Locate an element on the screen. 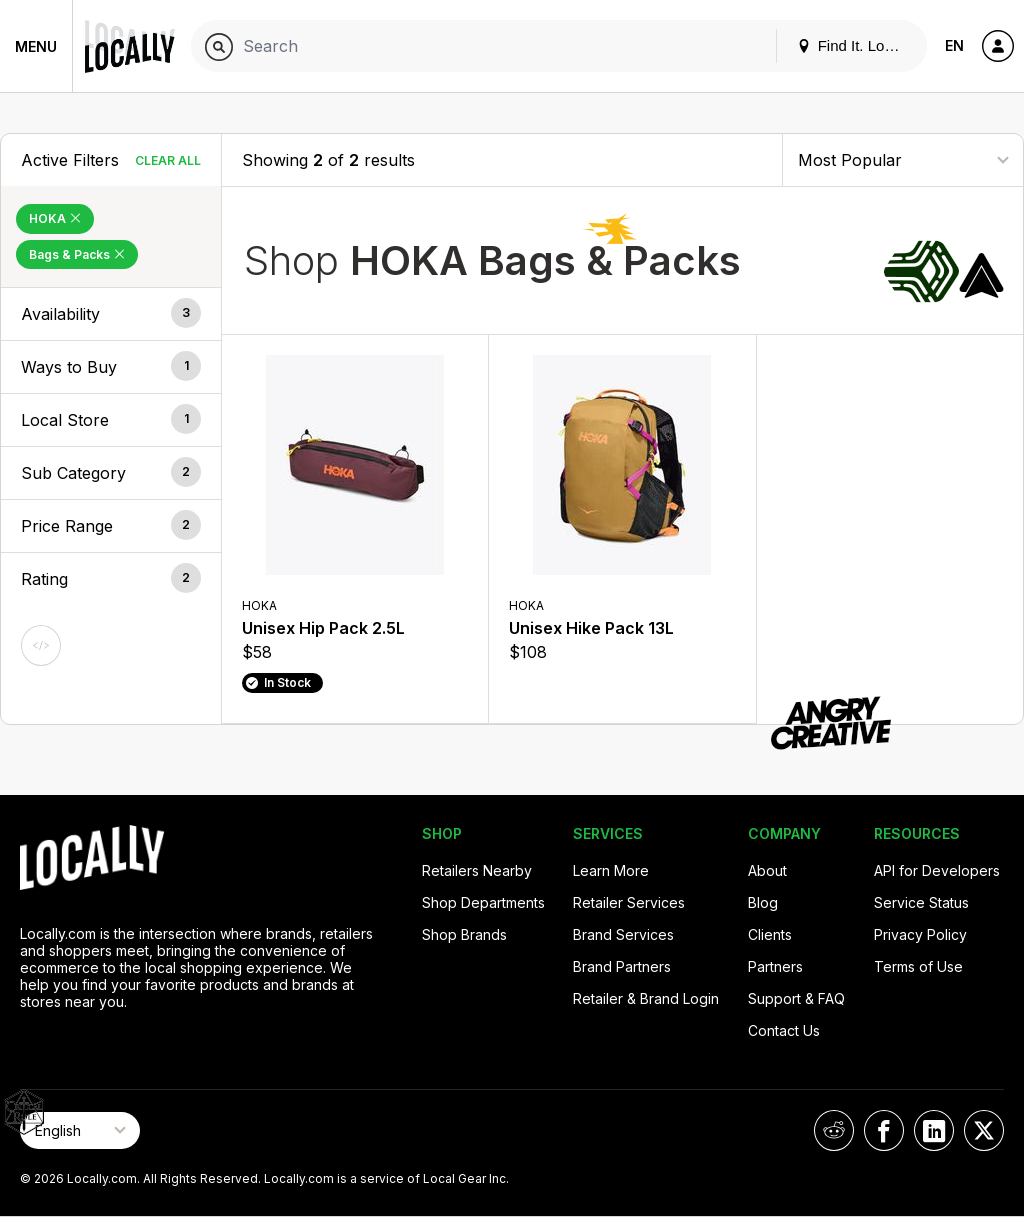  wails framework logo is located at coordinates (609, 228).